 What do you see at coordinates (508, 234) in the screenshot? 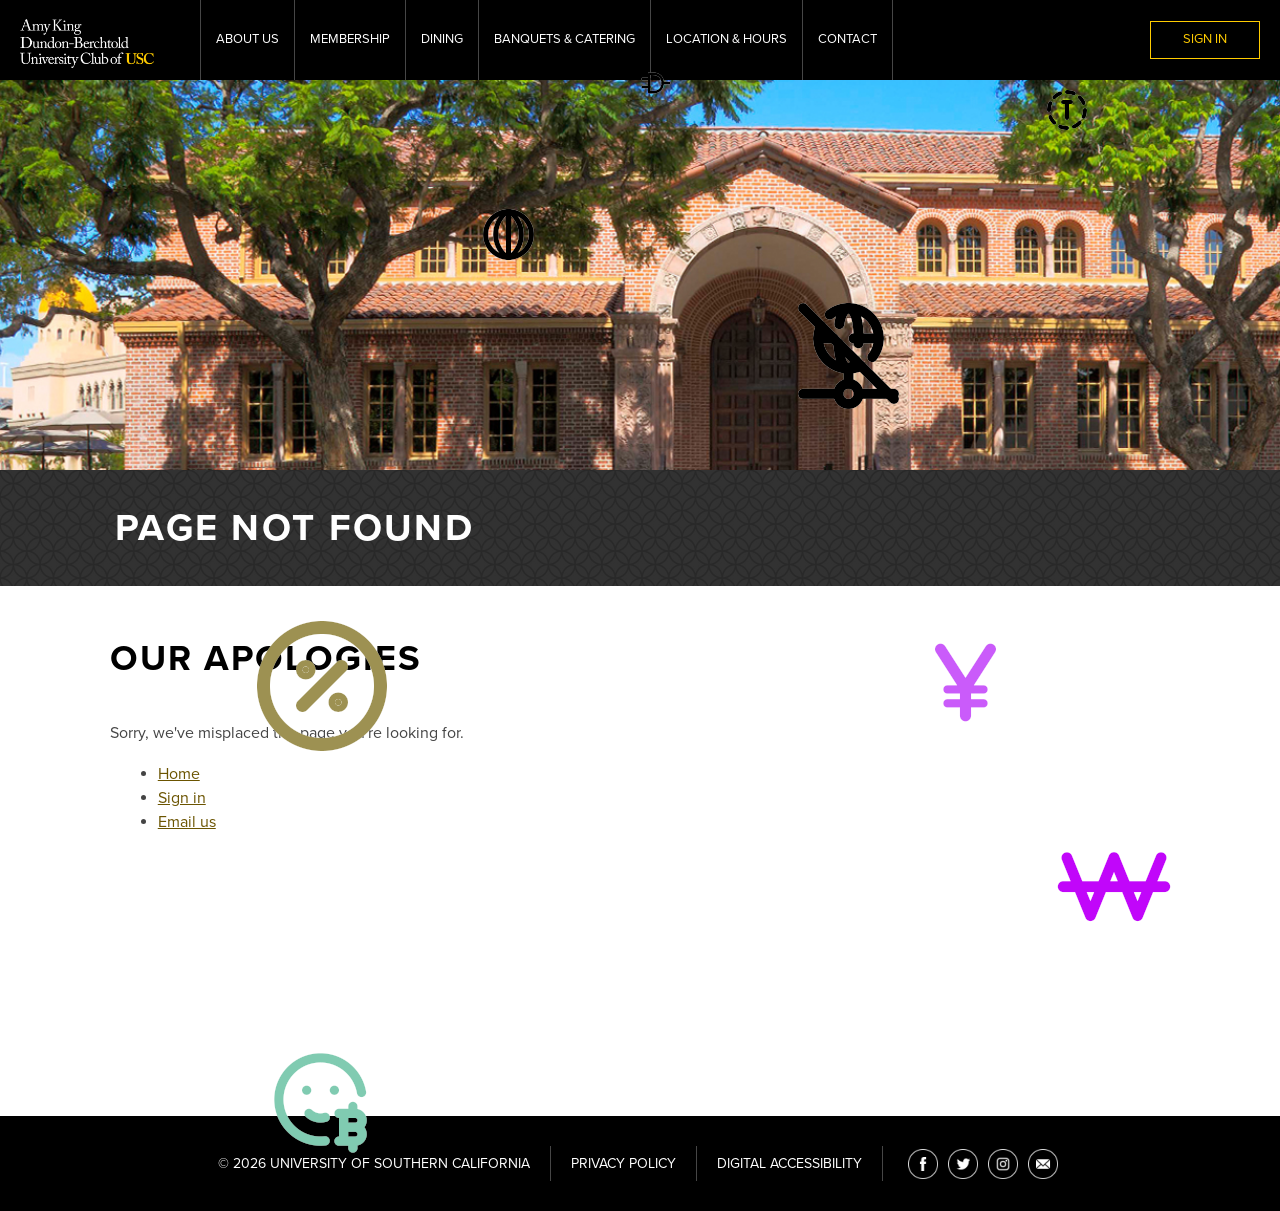
I see `view longitude or meridian lines on a map` at bounding box center [508, 234].